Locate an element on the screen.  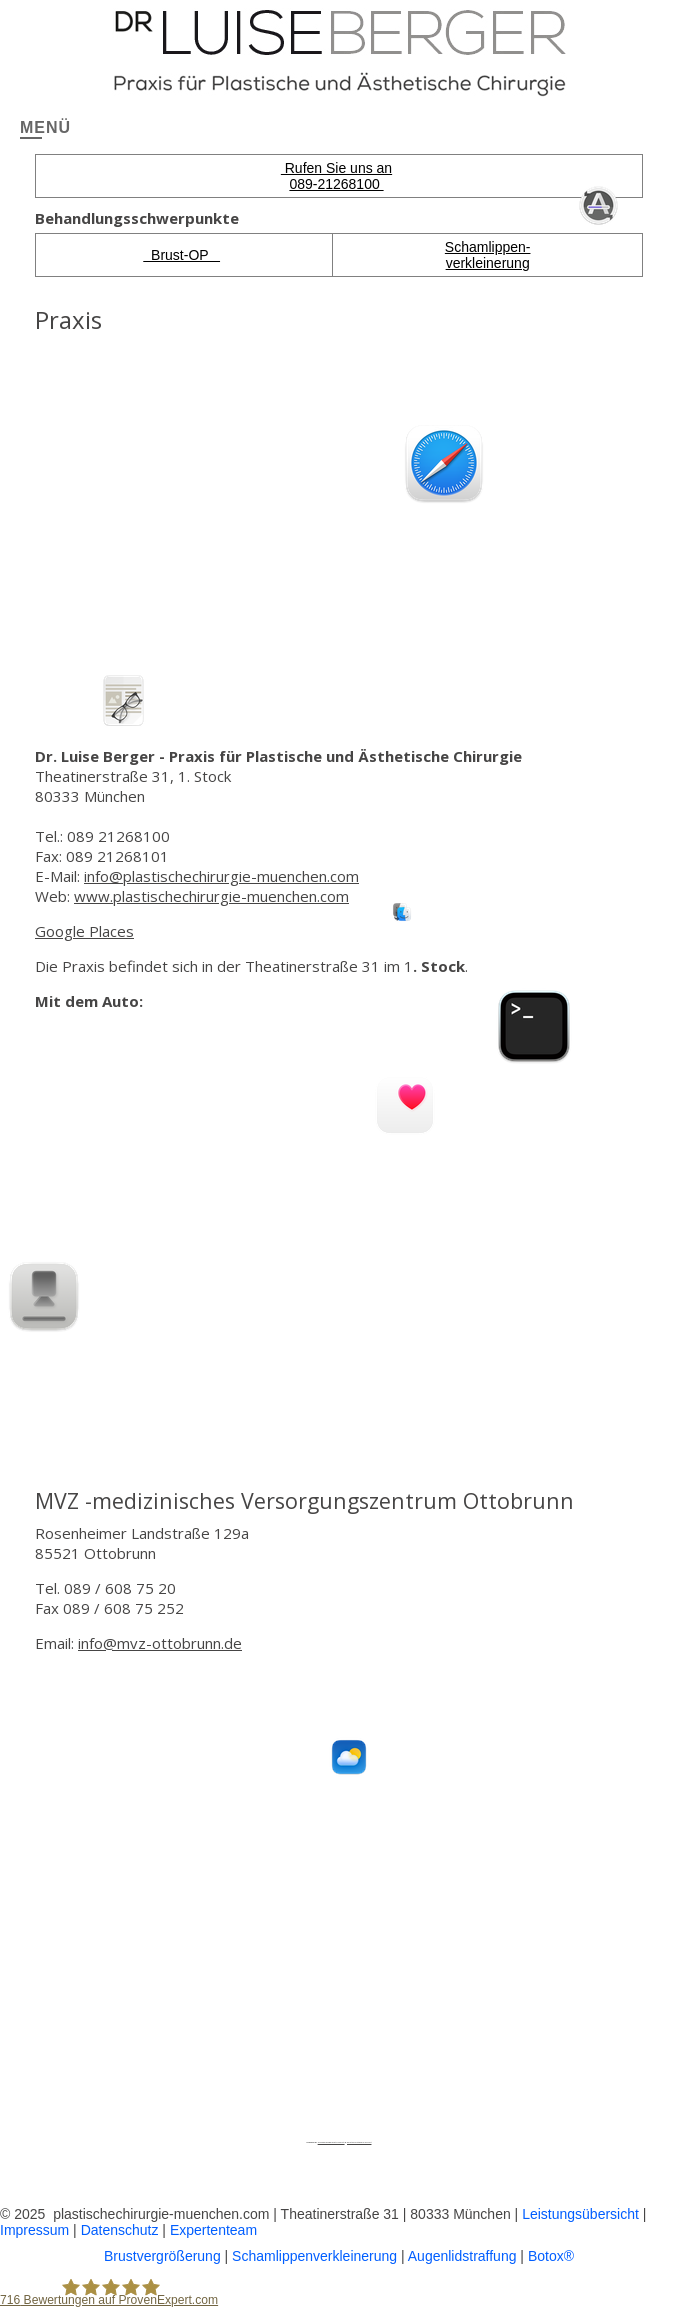
open Safari web browser is located at coordinates (444, 463).